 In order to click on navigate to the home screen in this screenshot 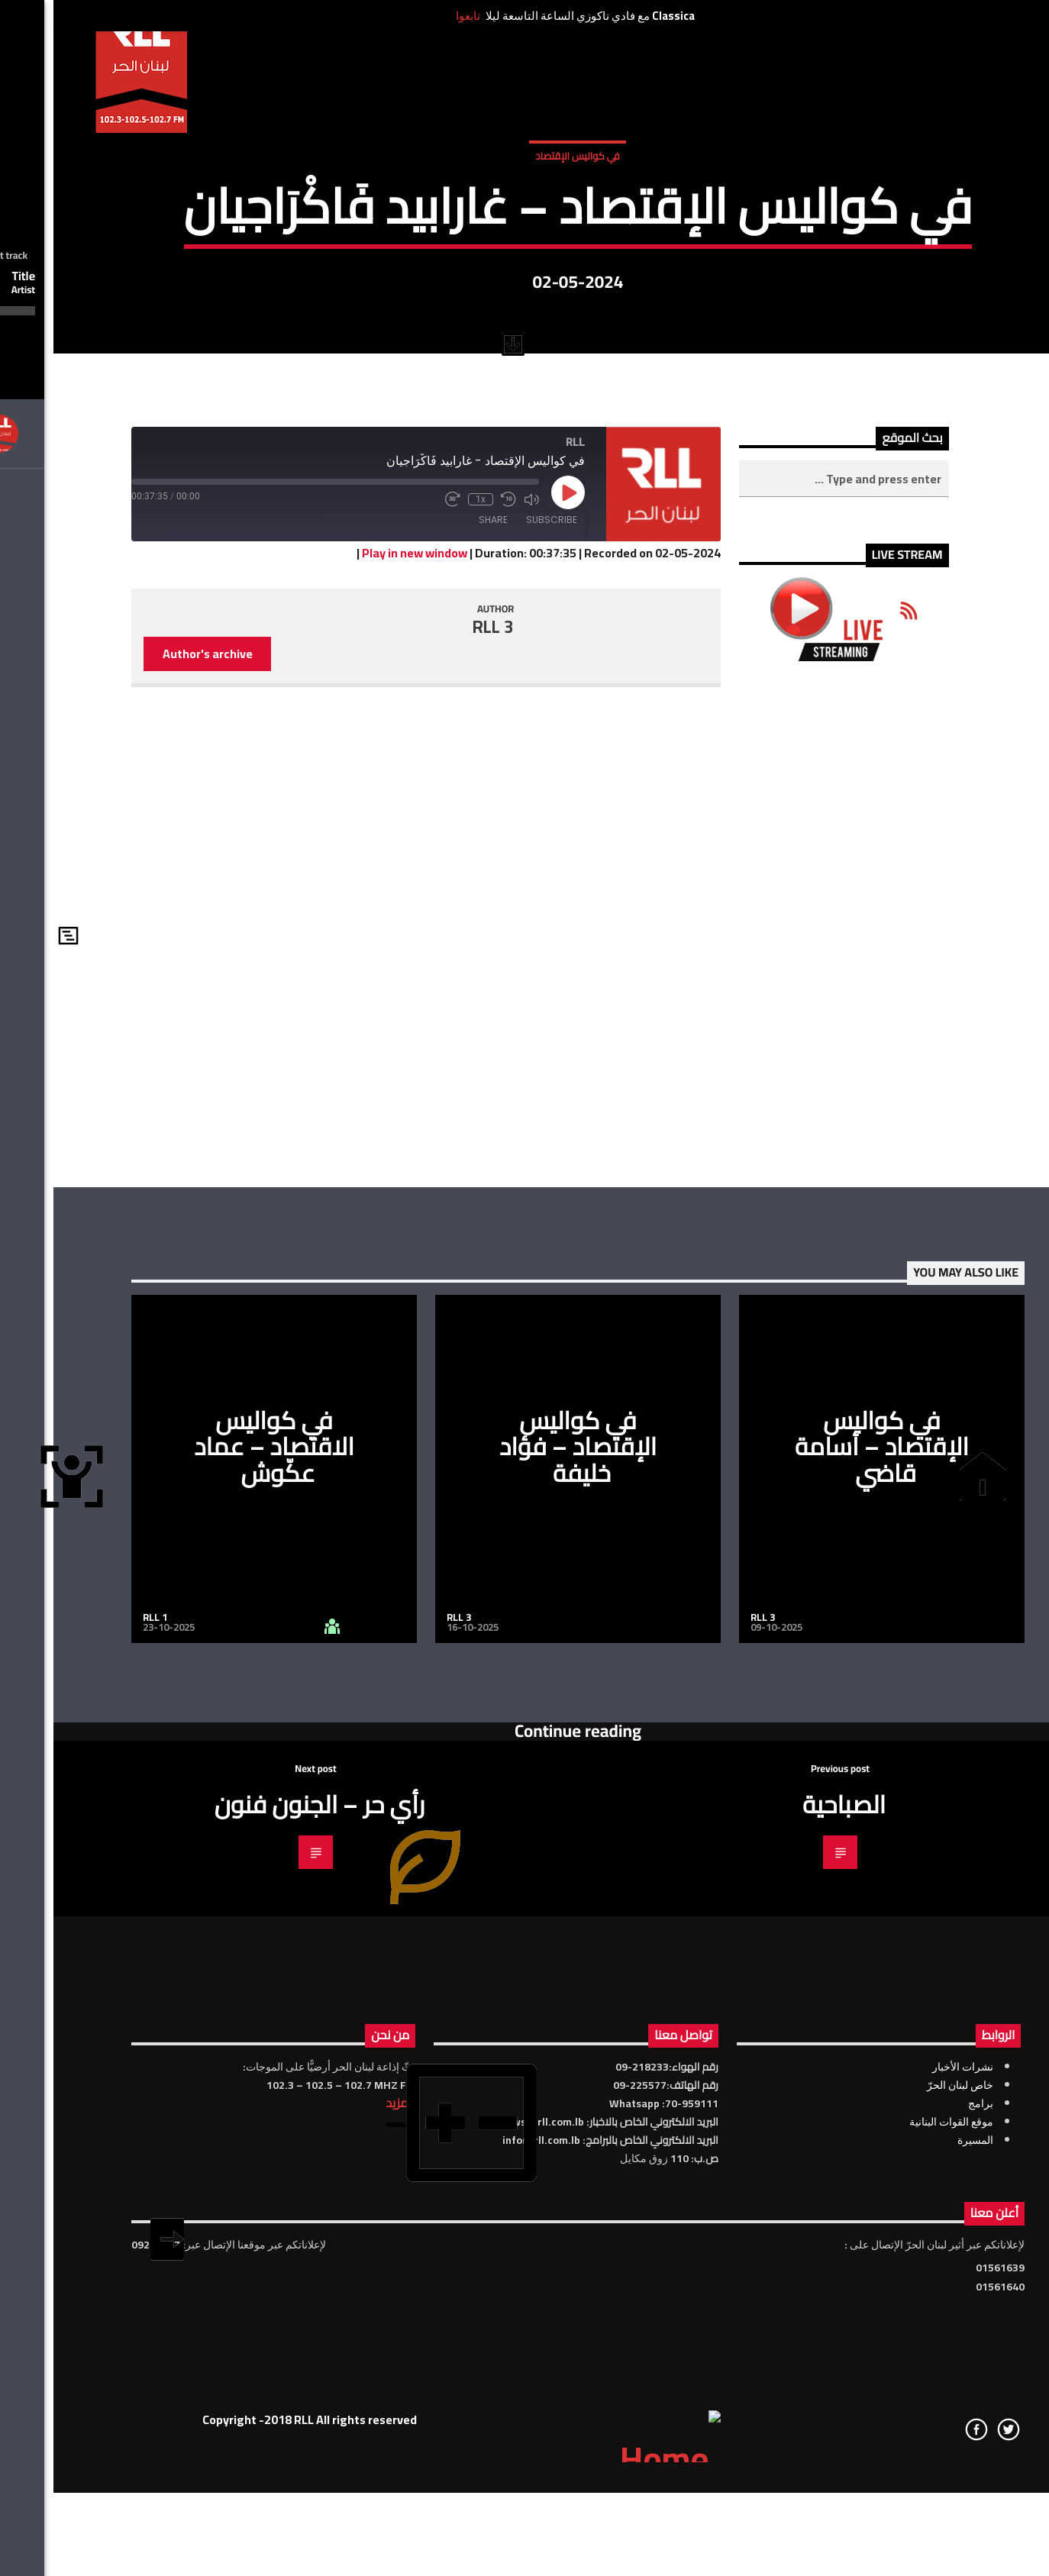, I will do `click(983, 1477)`.